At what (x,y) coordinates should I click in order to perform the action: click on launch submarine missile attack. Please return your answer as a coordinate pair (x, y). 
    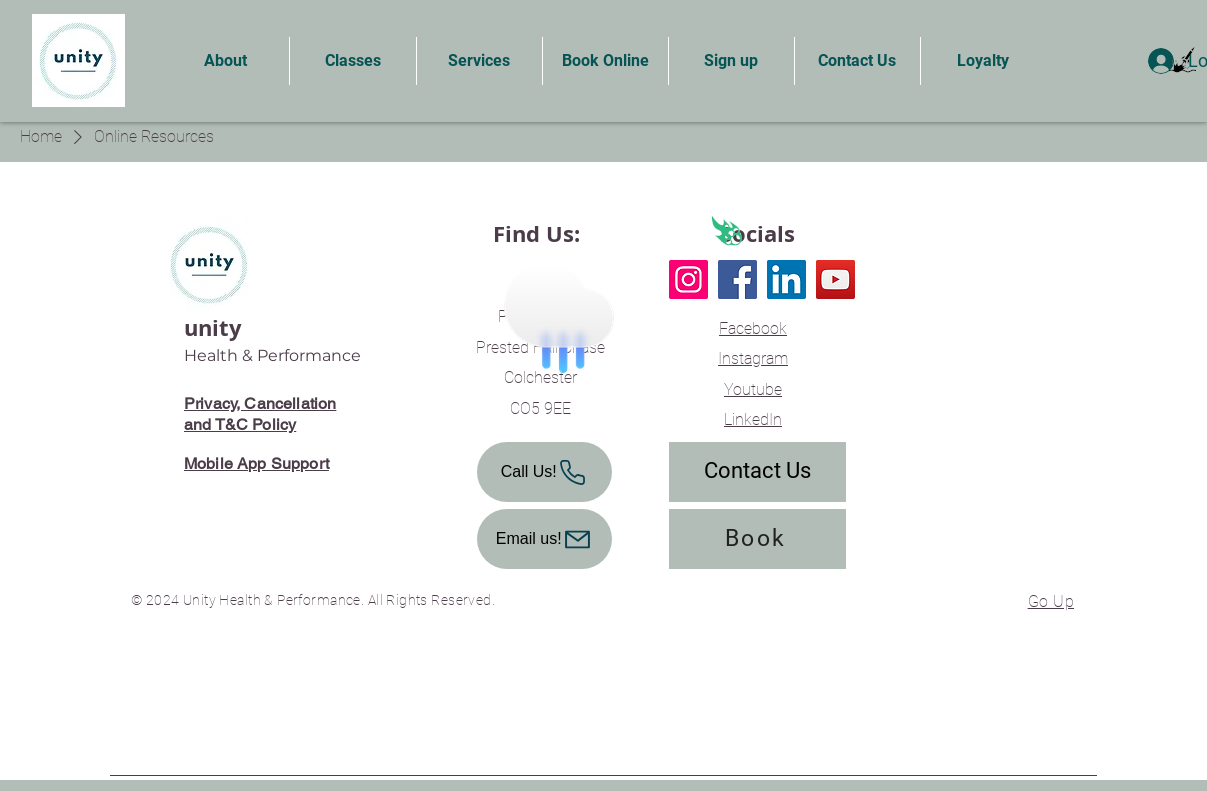
    Looking at the image, I should click on (1182, 59).